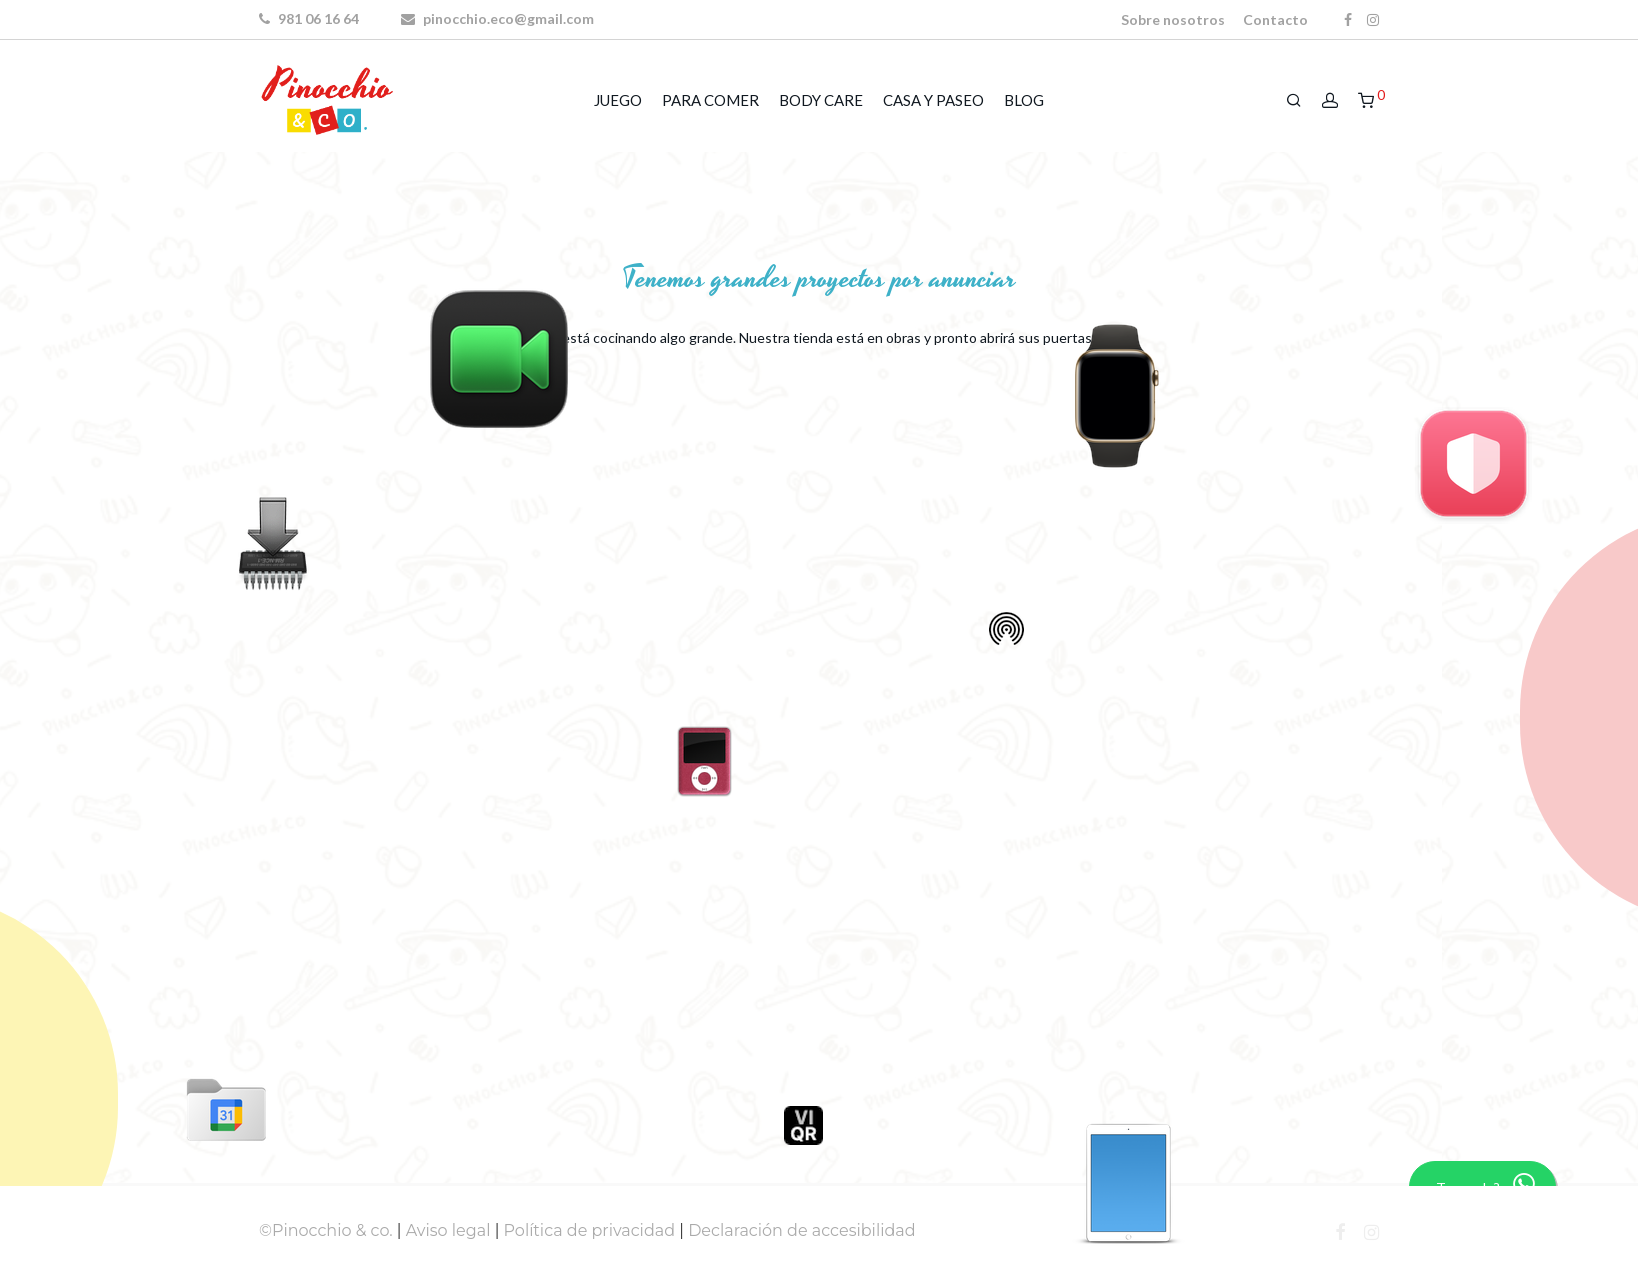 This screenshot has height=1277, width=1638. Describe the element at coordinates (1115, 396) in the screenshot. I see `apple watch series 6 device icon` at that location.